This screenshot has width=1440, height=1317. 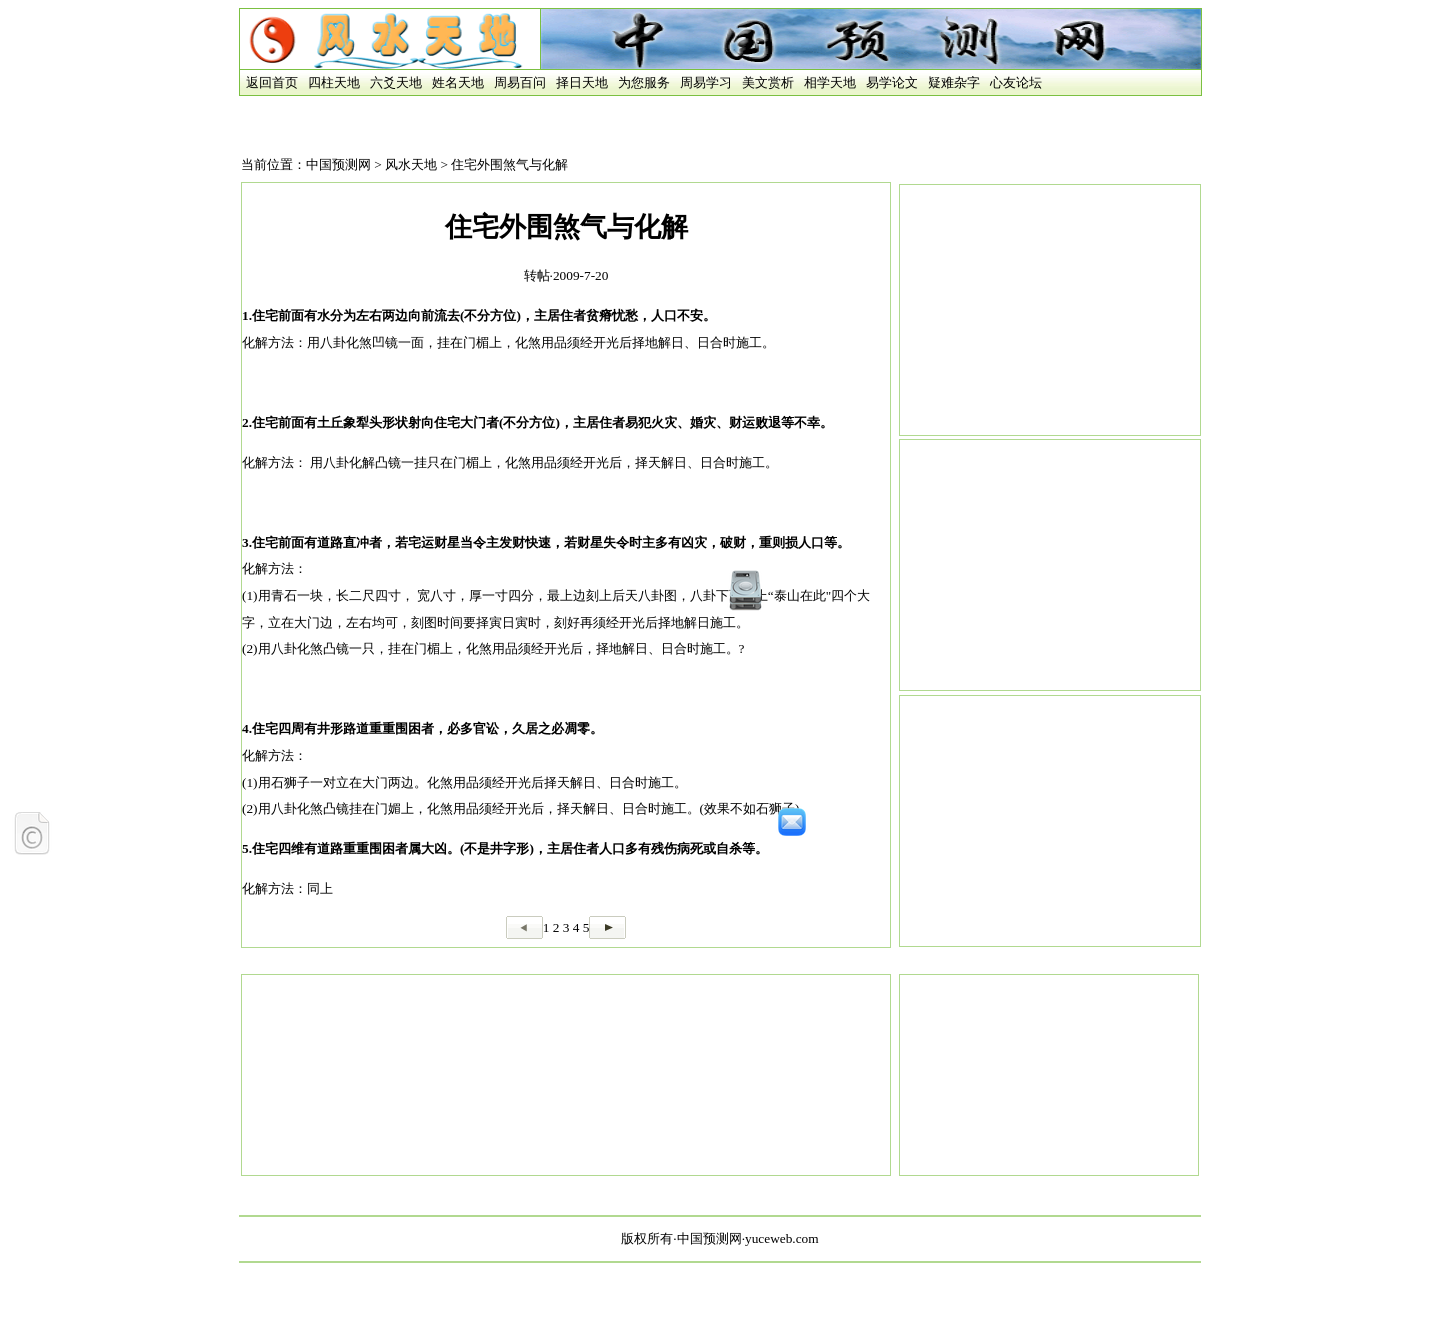 I want to click on indicates a file with copyright protection, so click(x=32, y=833).